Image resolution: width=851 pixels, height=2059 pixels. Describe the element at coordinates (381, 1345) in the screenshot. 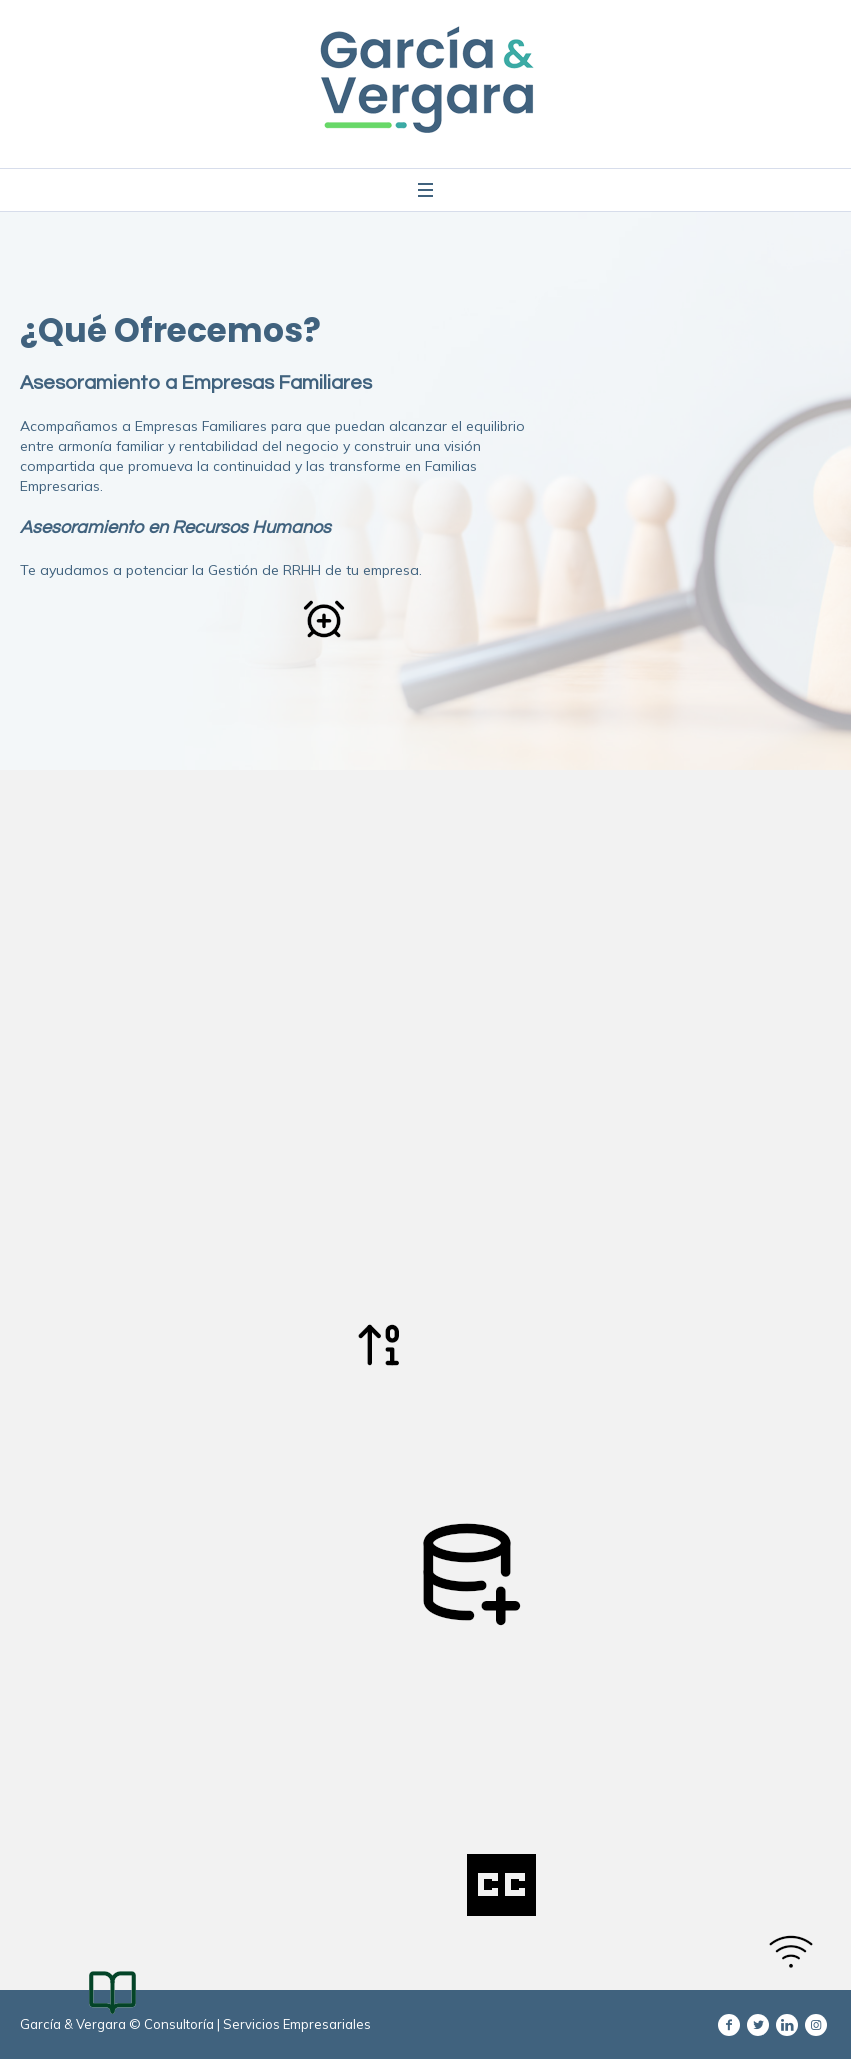

I see `sort in ascending numerical order` at that location.